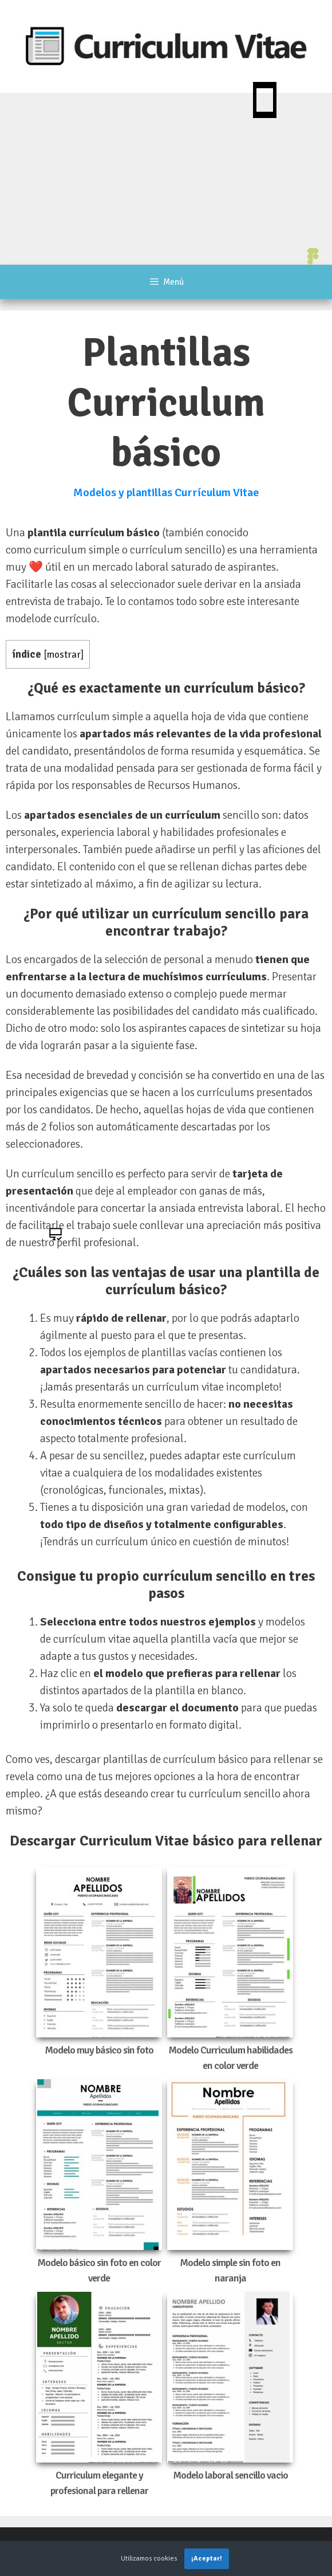 This screenshot has width=332, height=2576. I want to click on device successfully connected, so click(56, 1234).